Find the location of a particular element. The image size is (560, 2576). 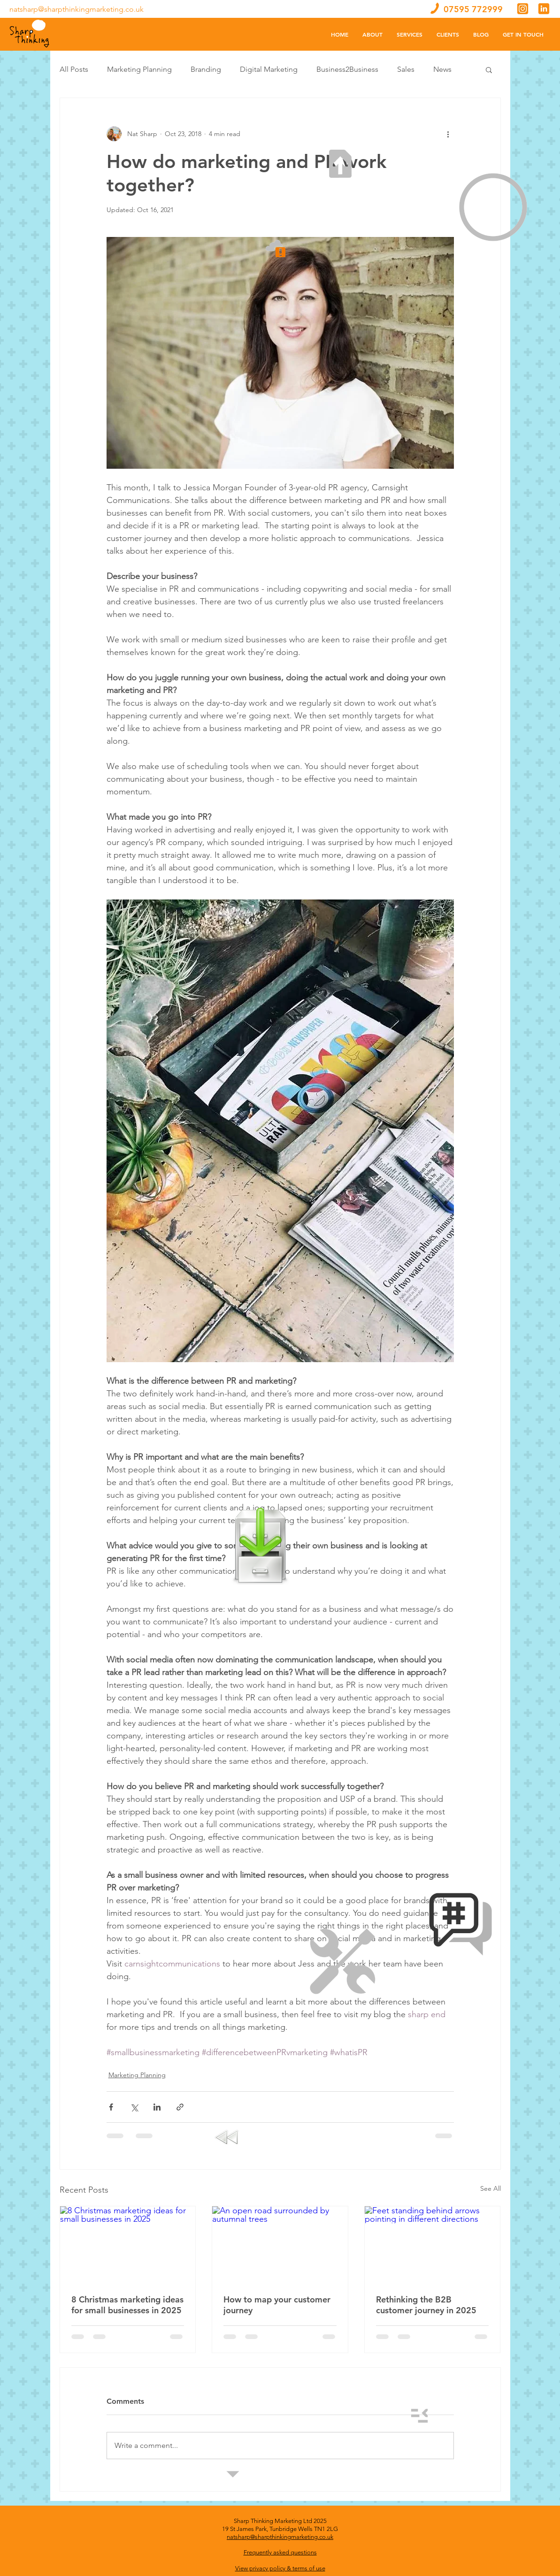

unselected radio button option is located at coordinates (493, 207).